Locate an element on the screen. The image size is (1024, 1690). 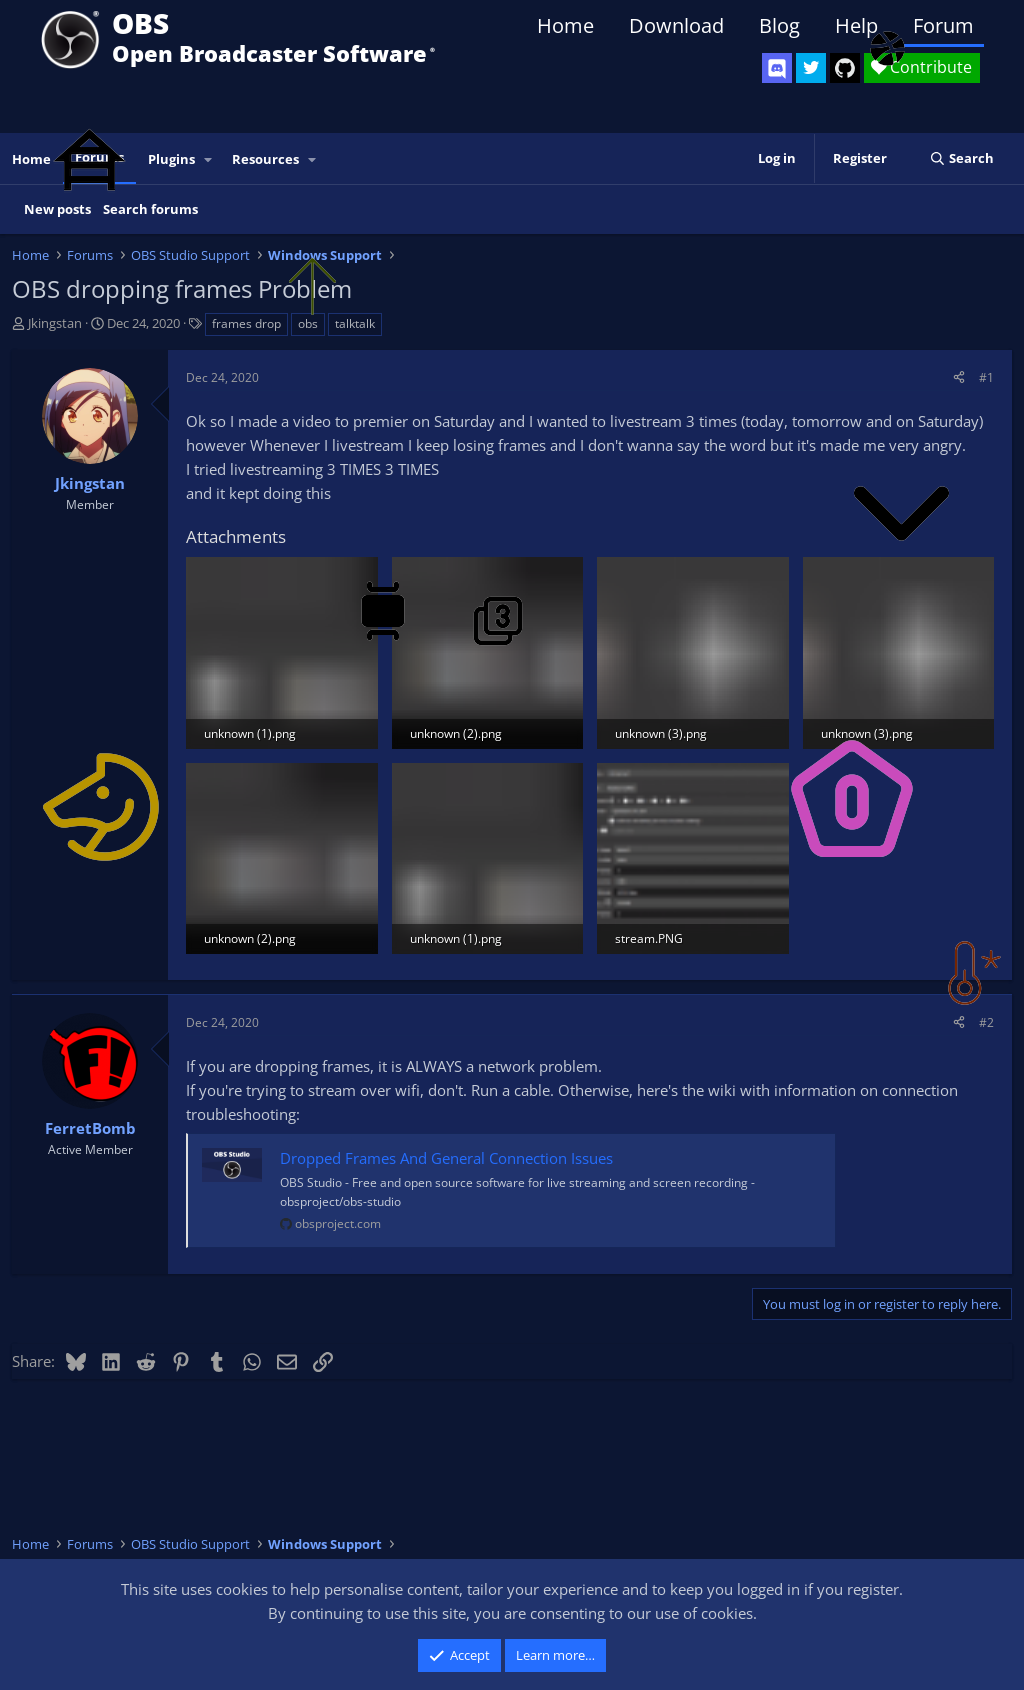
access equestrian or horse-related content is located at coordinates (105, 807).